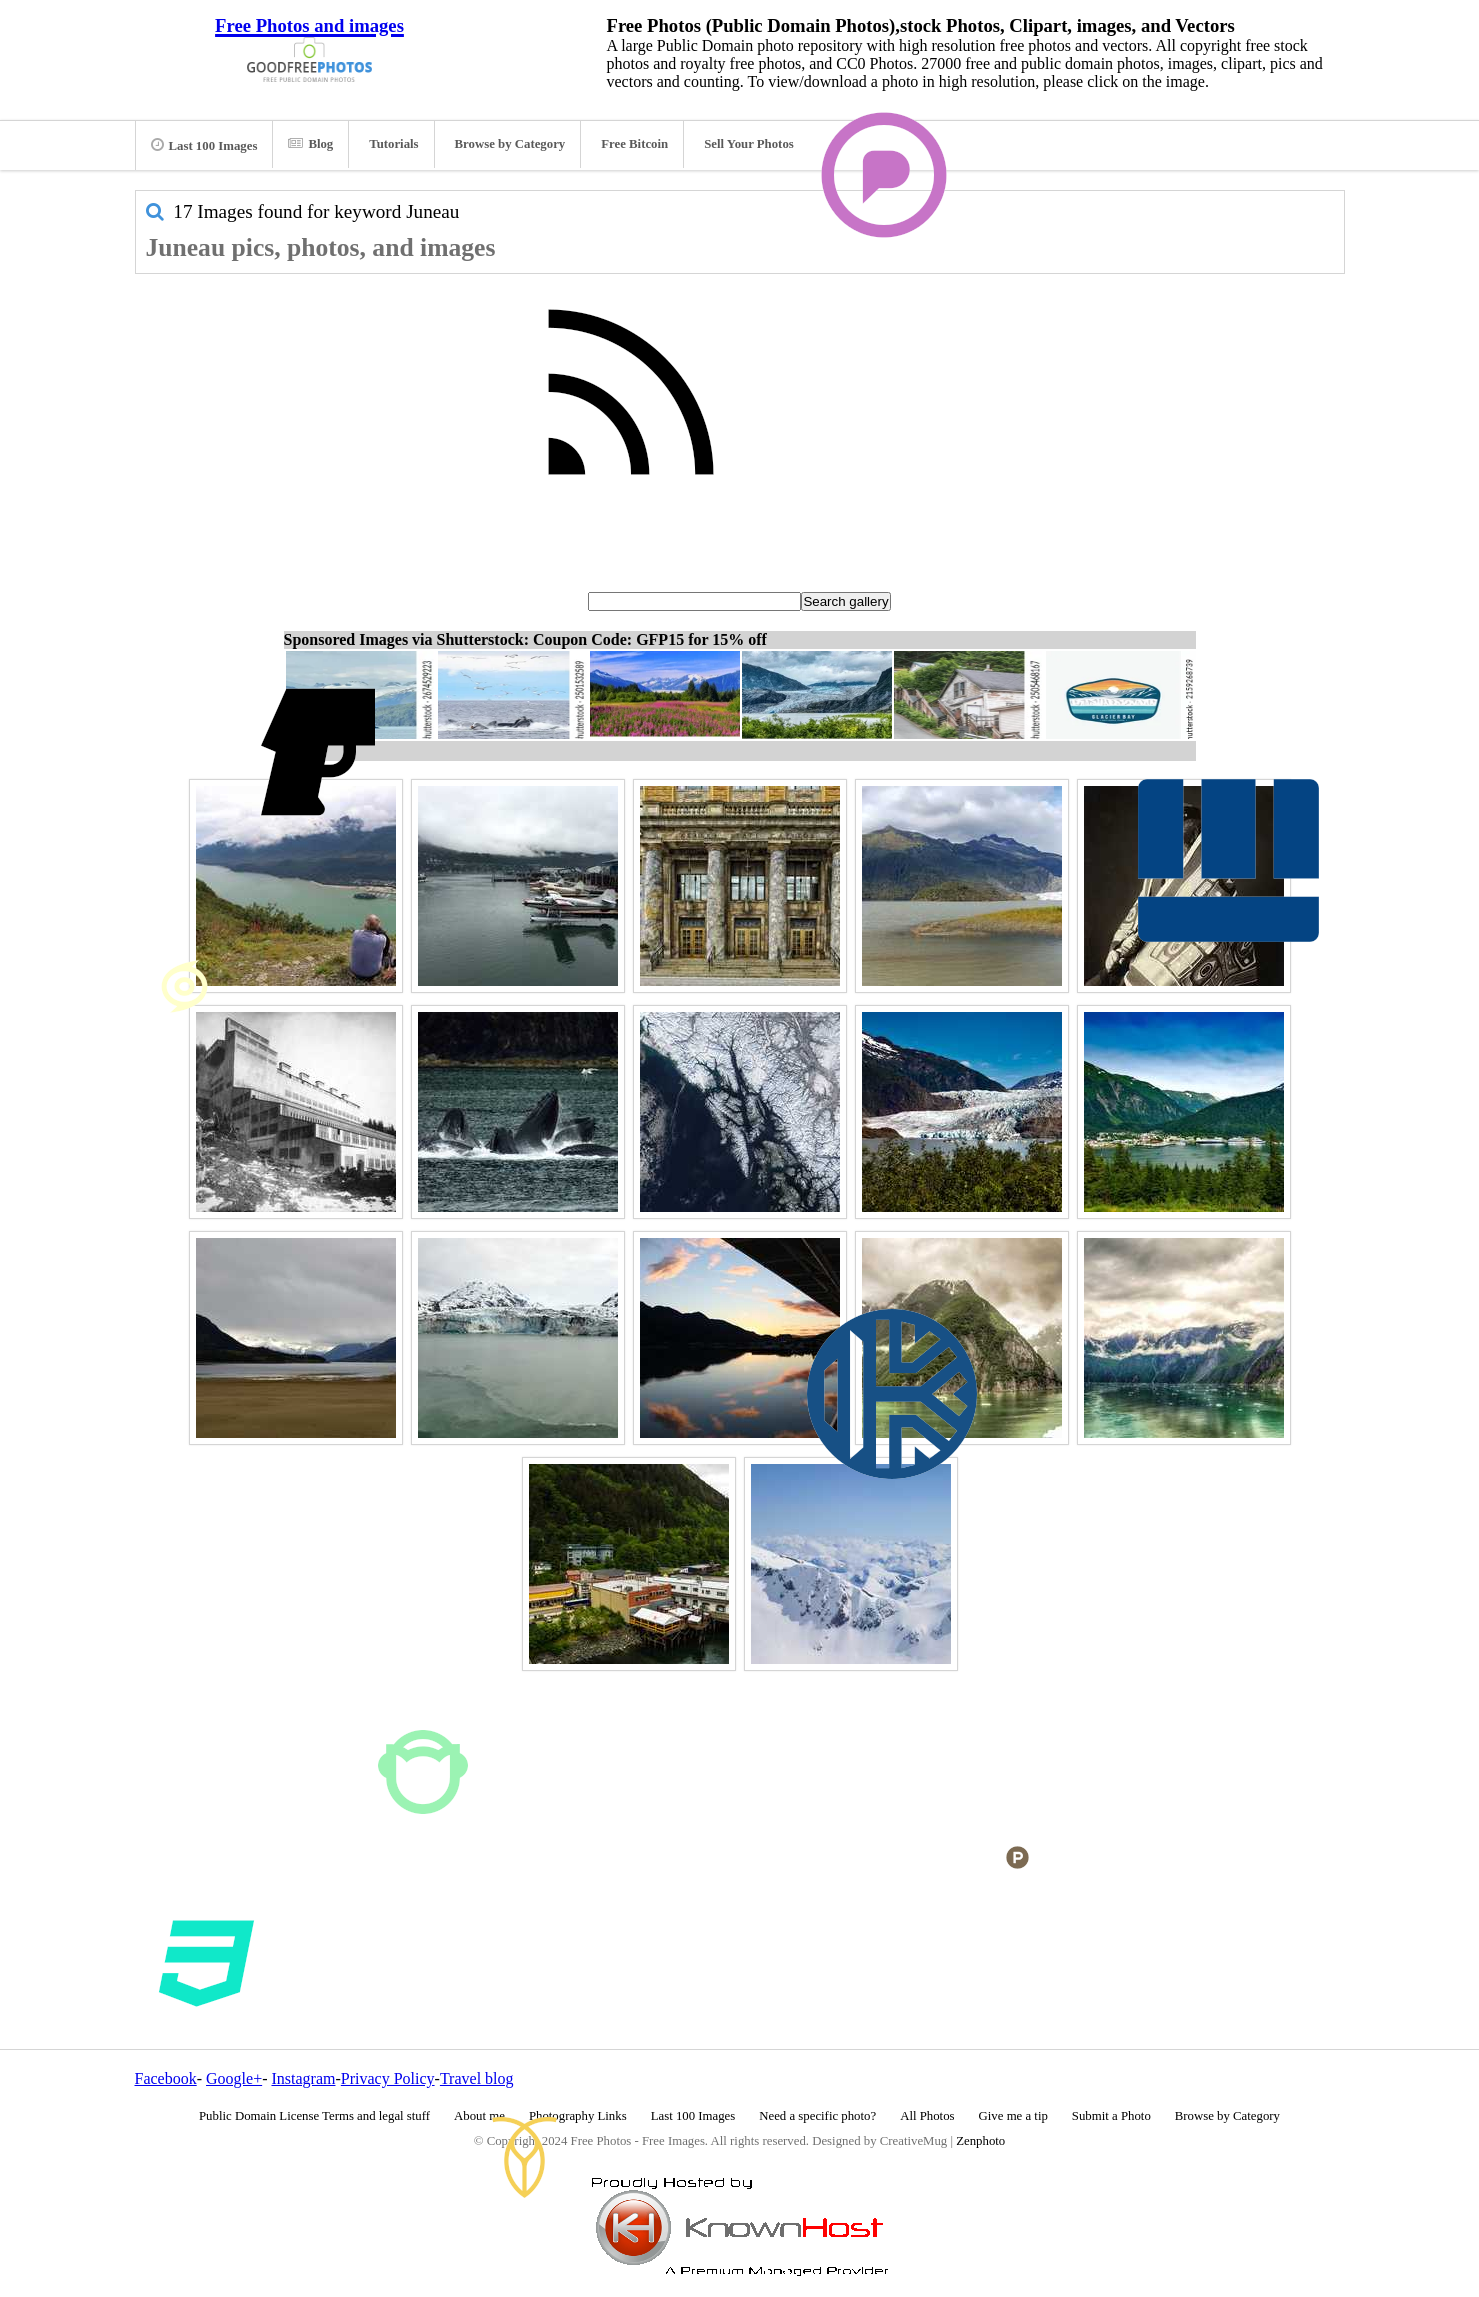 This screenshot has width=1479, height=2297. What do you see at coordinates (423, 1772) in the screenshot?
I see `open the Napster music streaming app` at bounding box center [423, 1772].